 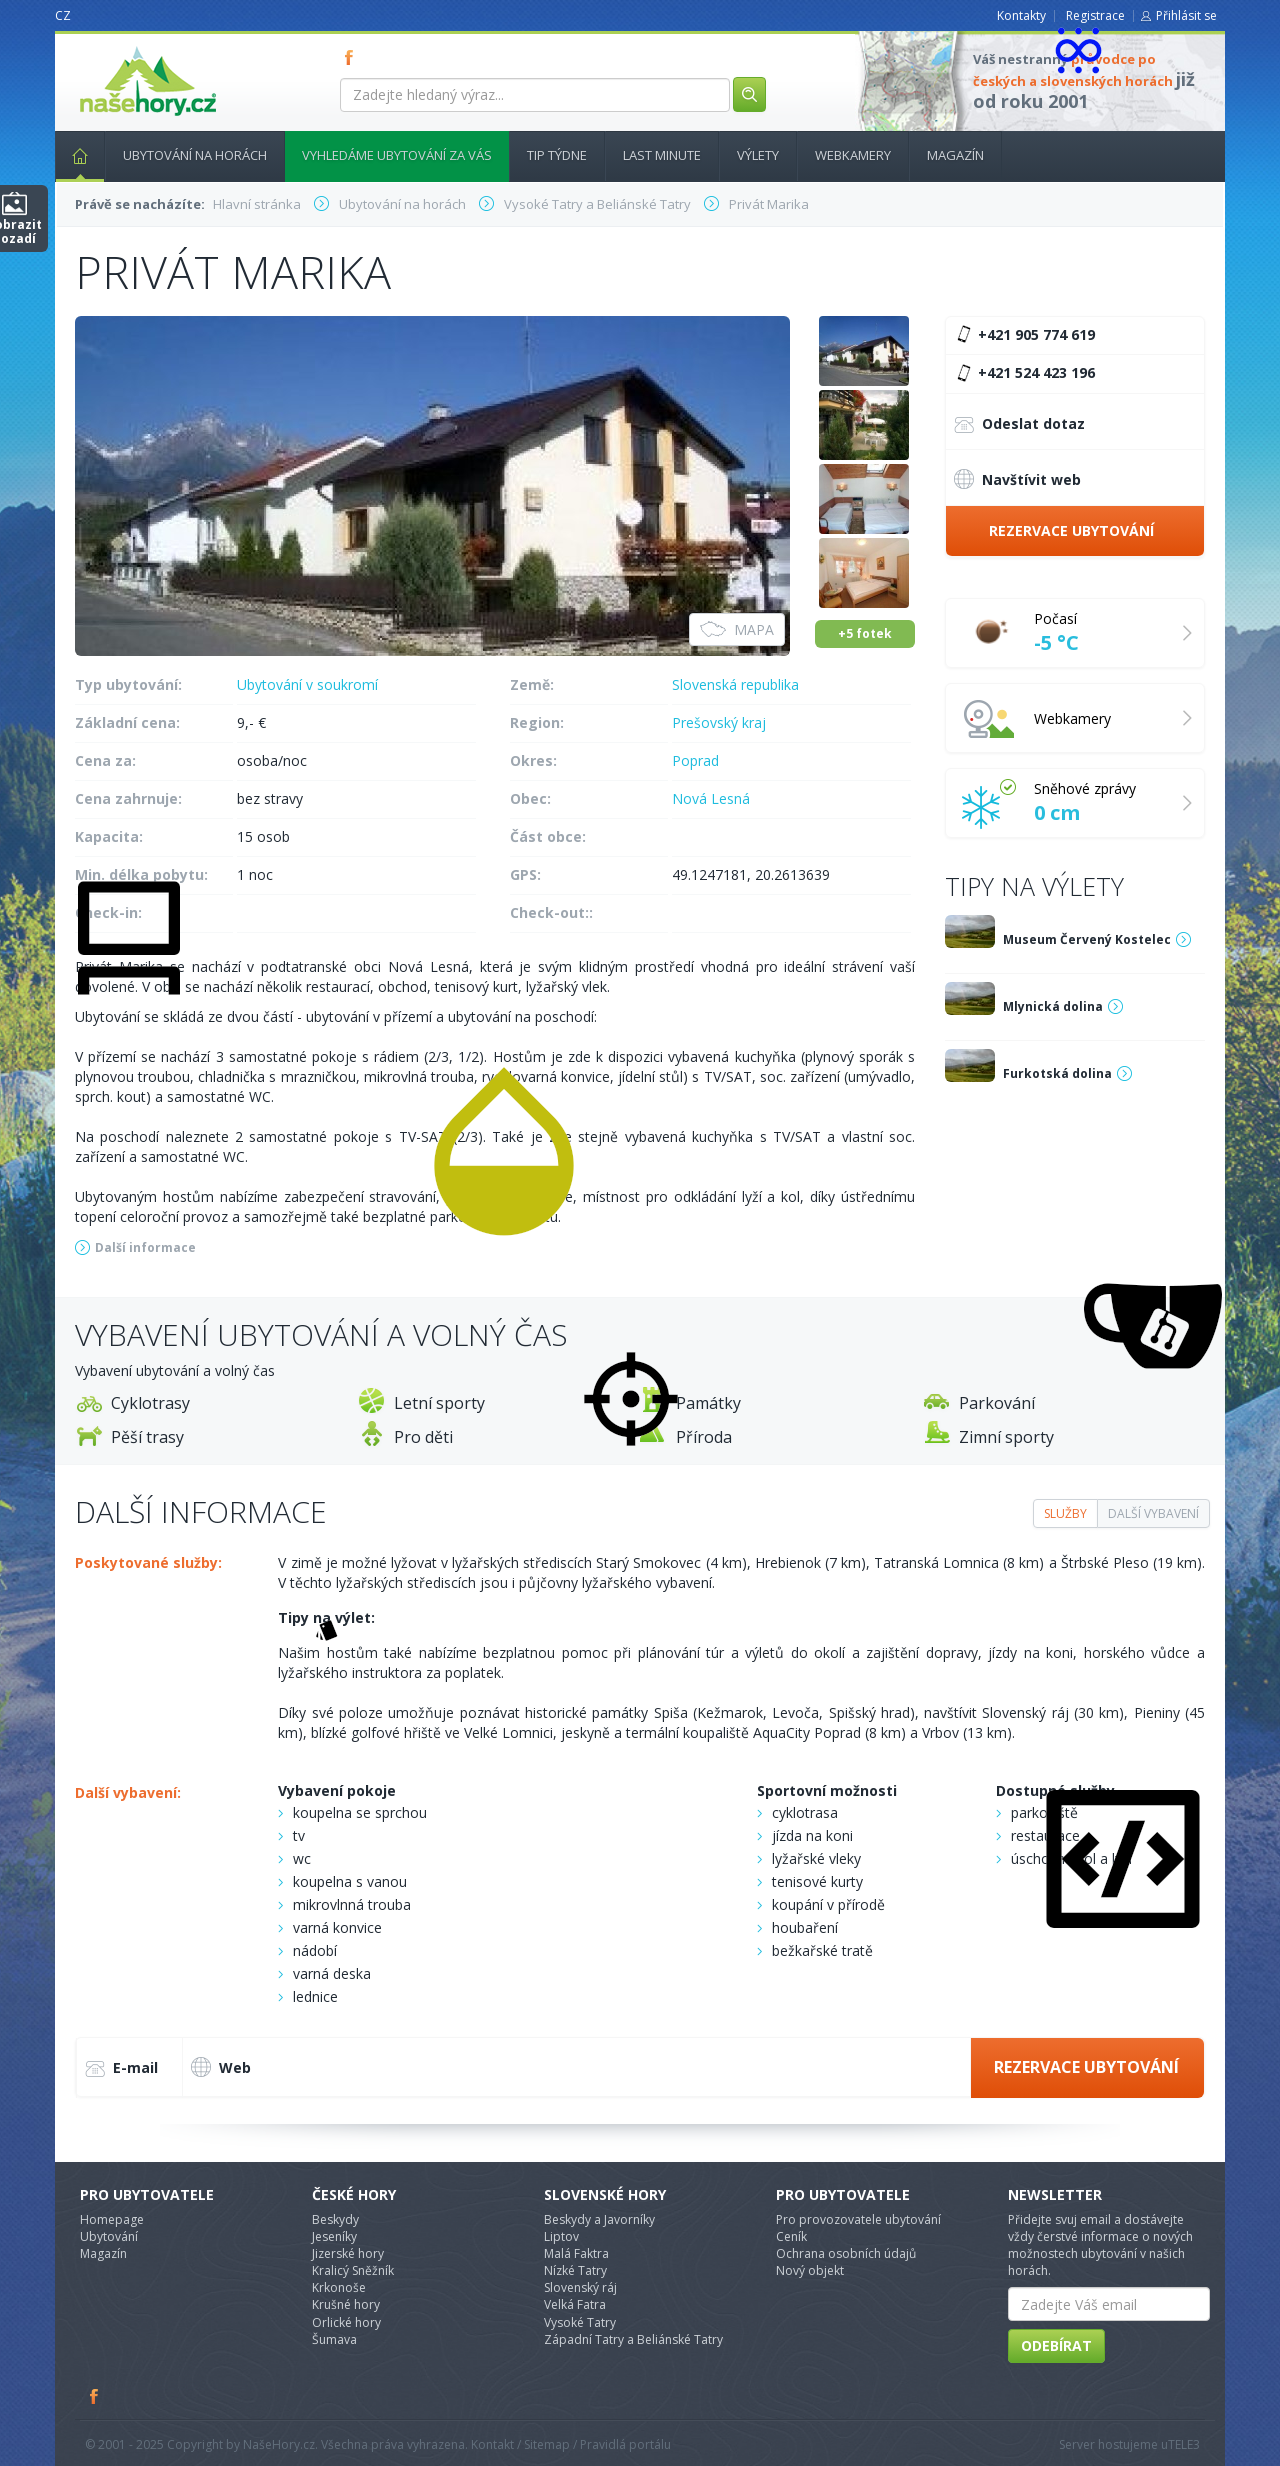 What do you see at coordinates (1078, 50) in the screenshot?
I see `indicates hazy weather conditions` at bounding box center [1078, 50].